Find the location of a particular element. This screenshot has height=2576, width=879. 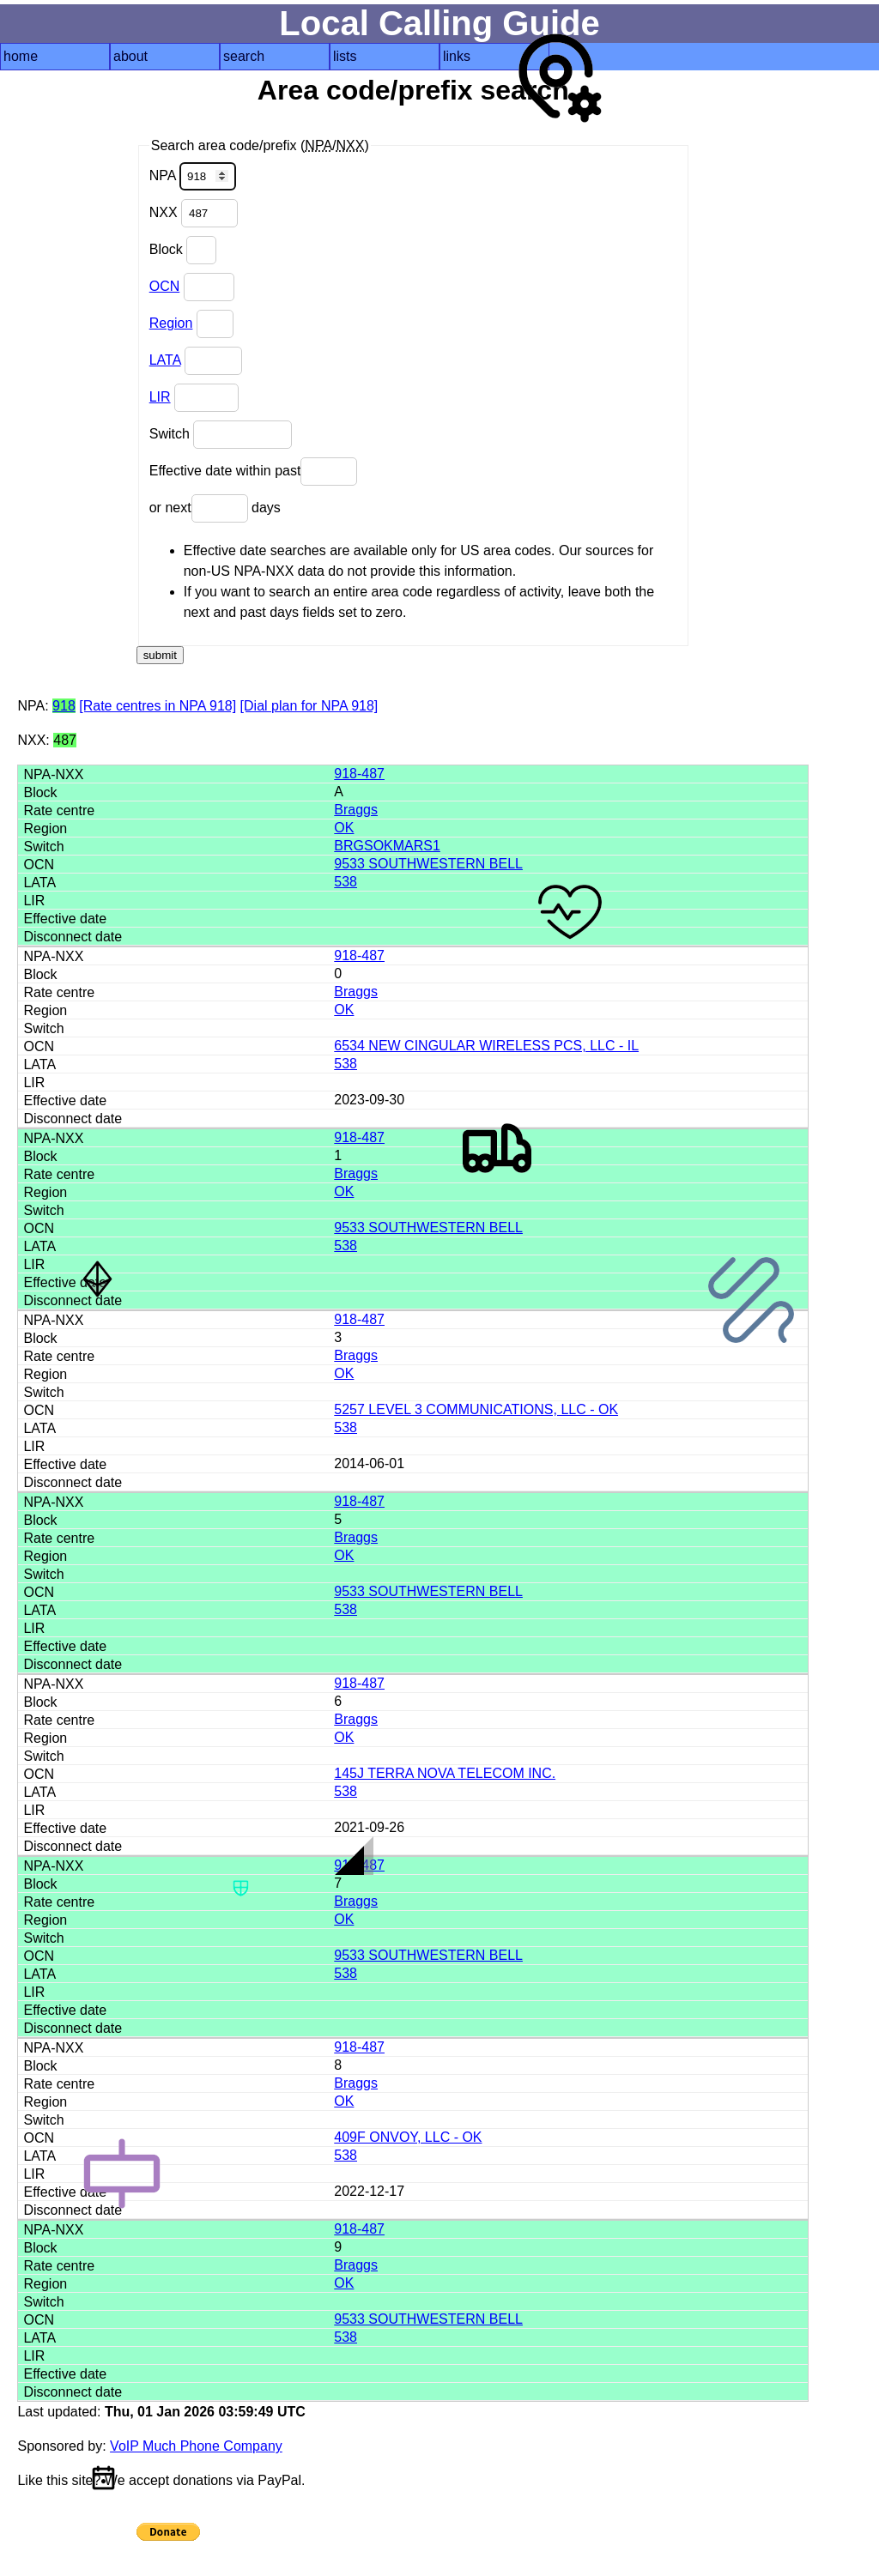

indicates moderate cellular signal strength is located at coordinates (354, 1855).